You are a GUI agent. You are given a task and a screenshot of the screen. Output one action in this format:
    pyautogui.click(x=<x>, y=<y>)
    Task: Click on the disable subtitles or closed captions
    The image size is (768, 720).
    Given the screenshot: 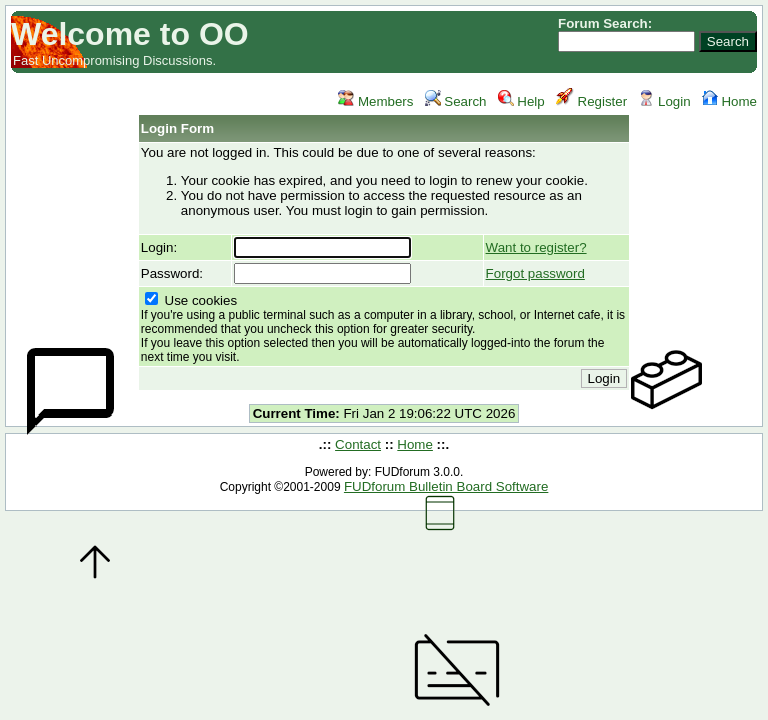 What is the action you would take?
    pyautogui.click(x=457, y=670)
    